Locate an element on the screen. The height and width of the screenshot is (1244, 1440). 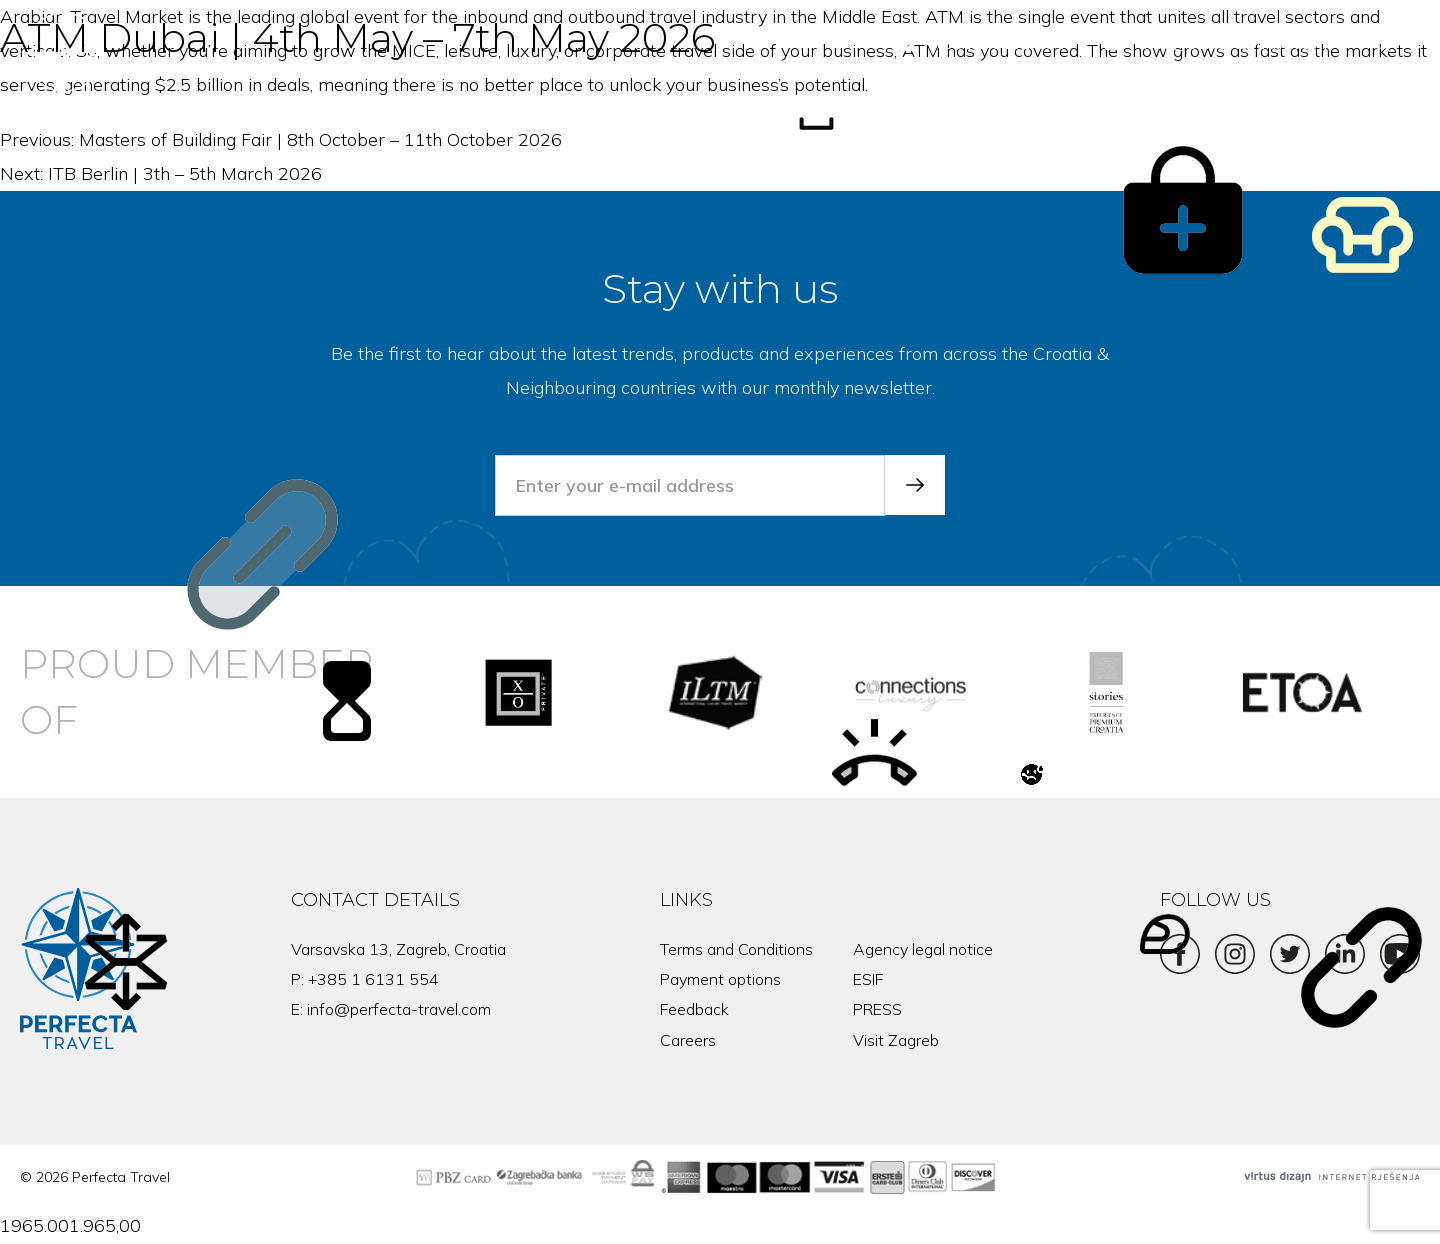
access motorsports or racing content is located at coordinates (1165, 934).